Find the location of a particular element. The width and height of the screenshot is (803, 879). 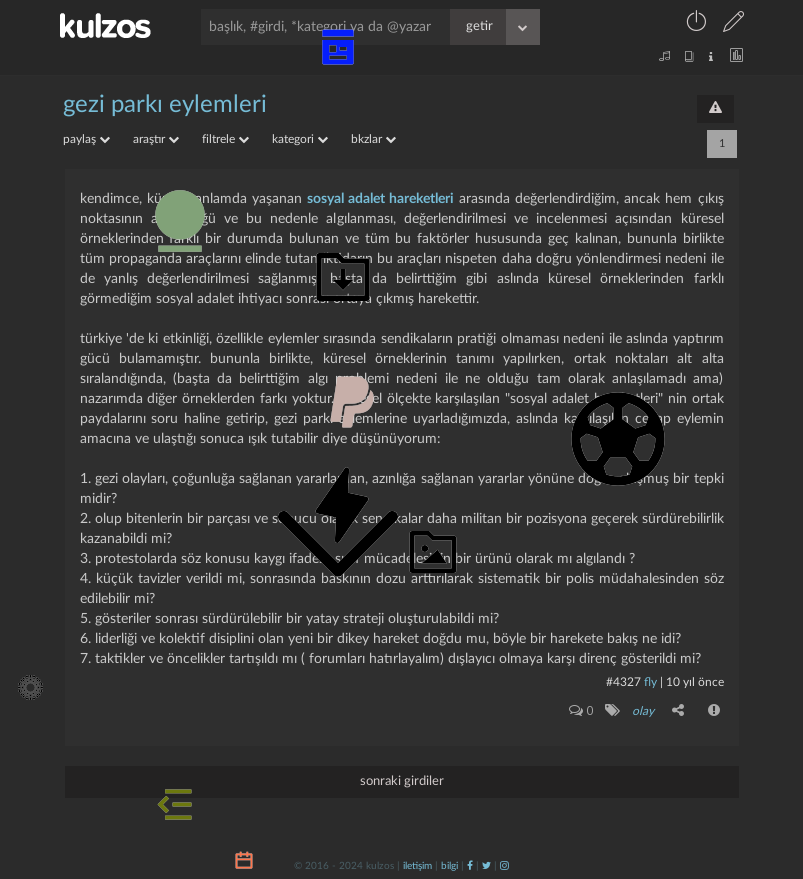

link to figshare research repository is located at coordinates (30, 687).